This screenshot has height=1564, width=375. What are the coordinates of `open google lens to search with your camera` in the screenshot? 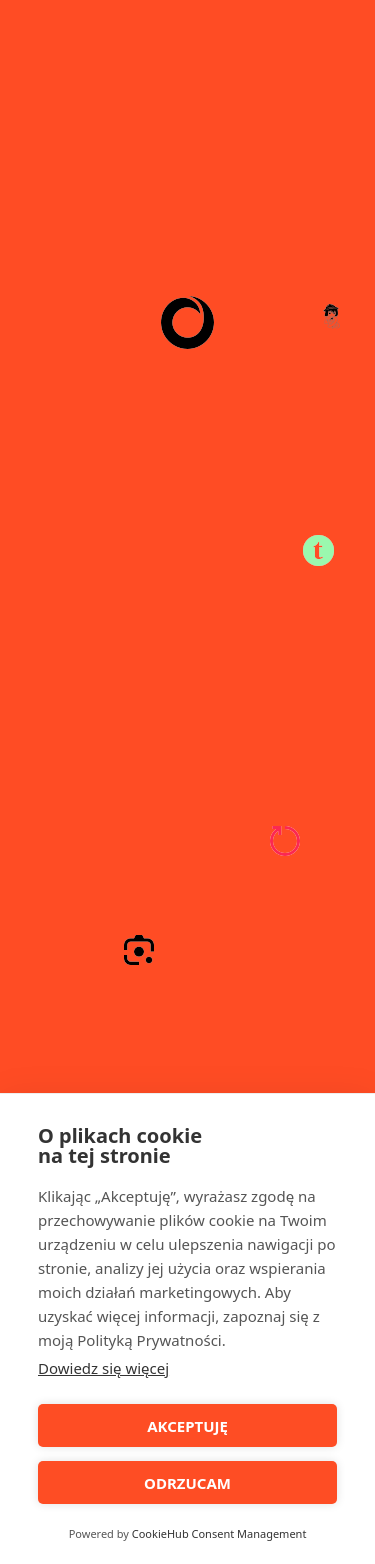 It's located at (139, 950).